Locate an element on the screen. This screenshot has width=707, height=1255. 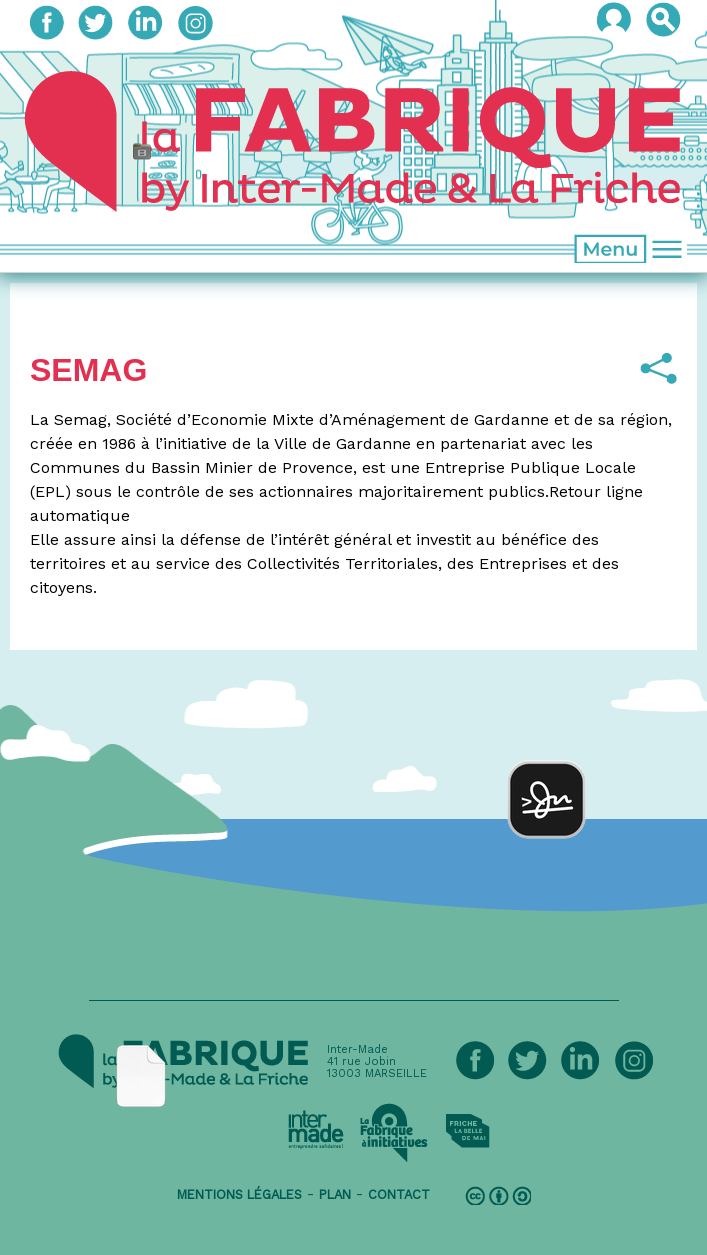
open videos folder is located at coordinates (142, 151).